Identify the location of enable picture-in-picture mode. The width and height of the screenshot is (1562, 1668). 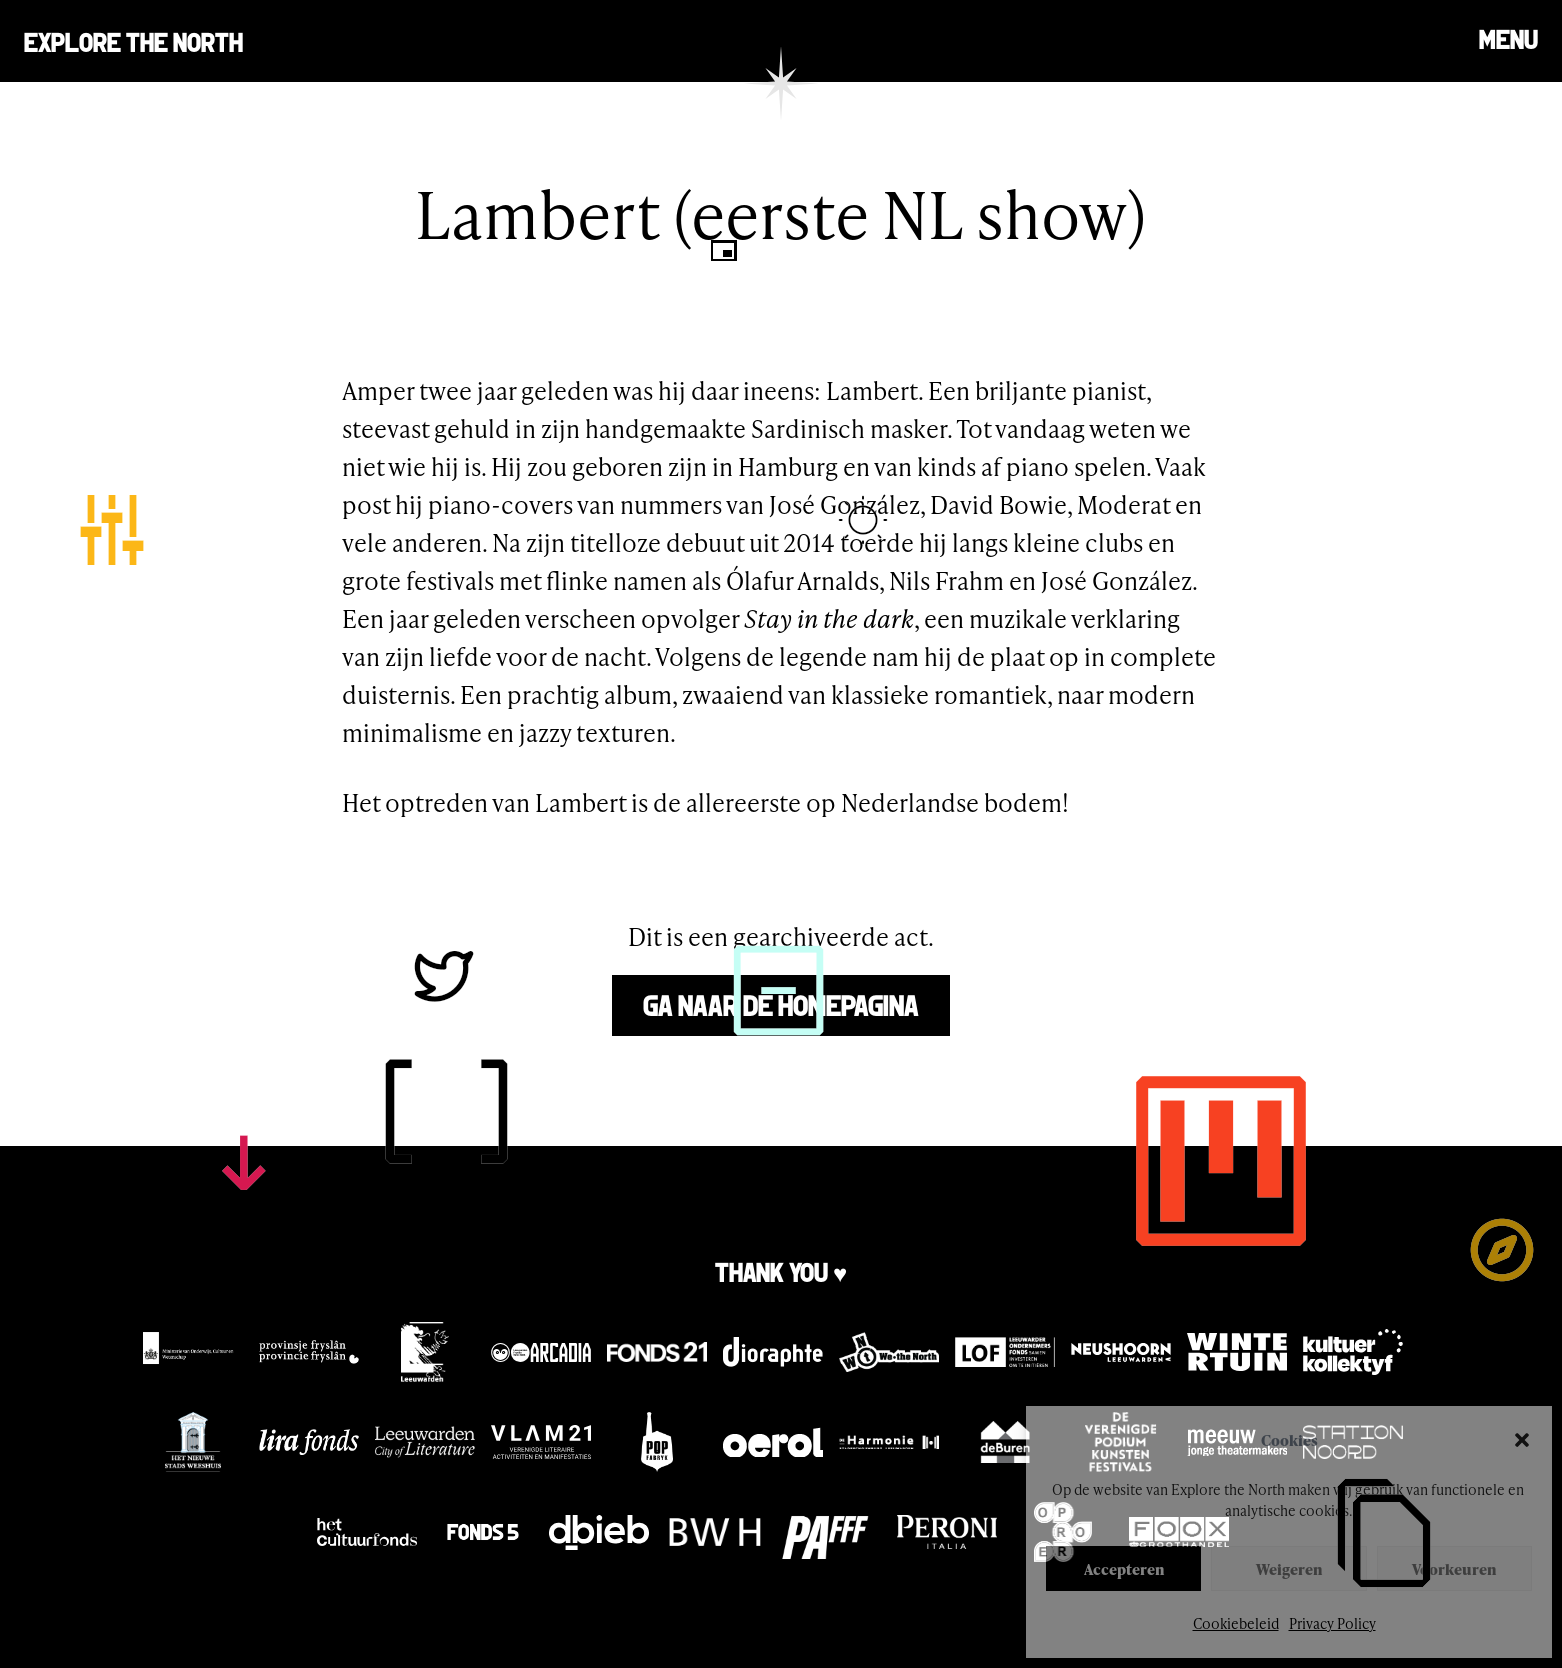
(724, 251).